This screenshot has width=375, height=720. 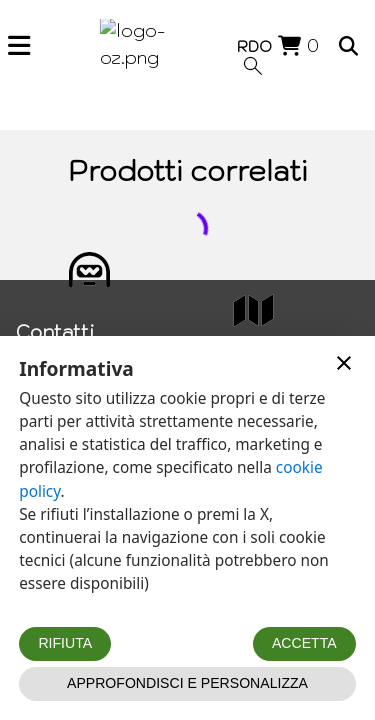 I want to click on search for files, settings, or content, so click(x=253, y=66).